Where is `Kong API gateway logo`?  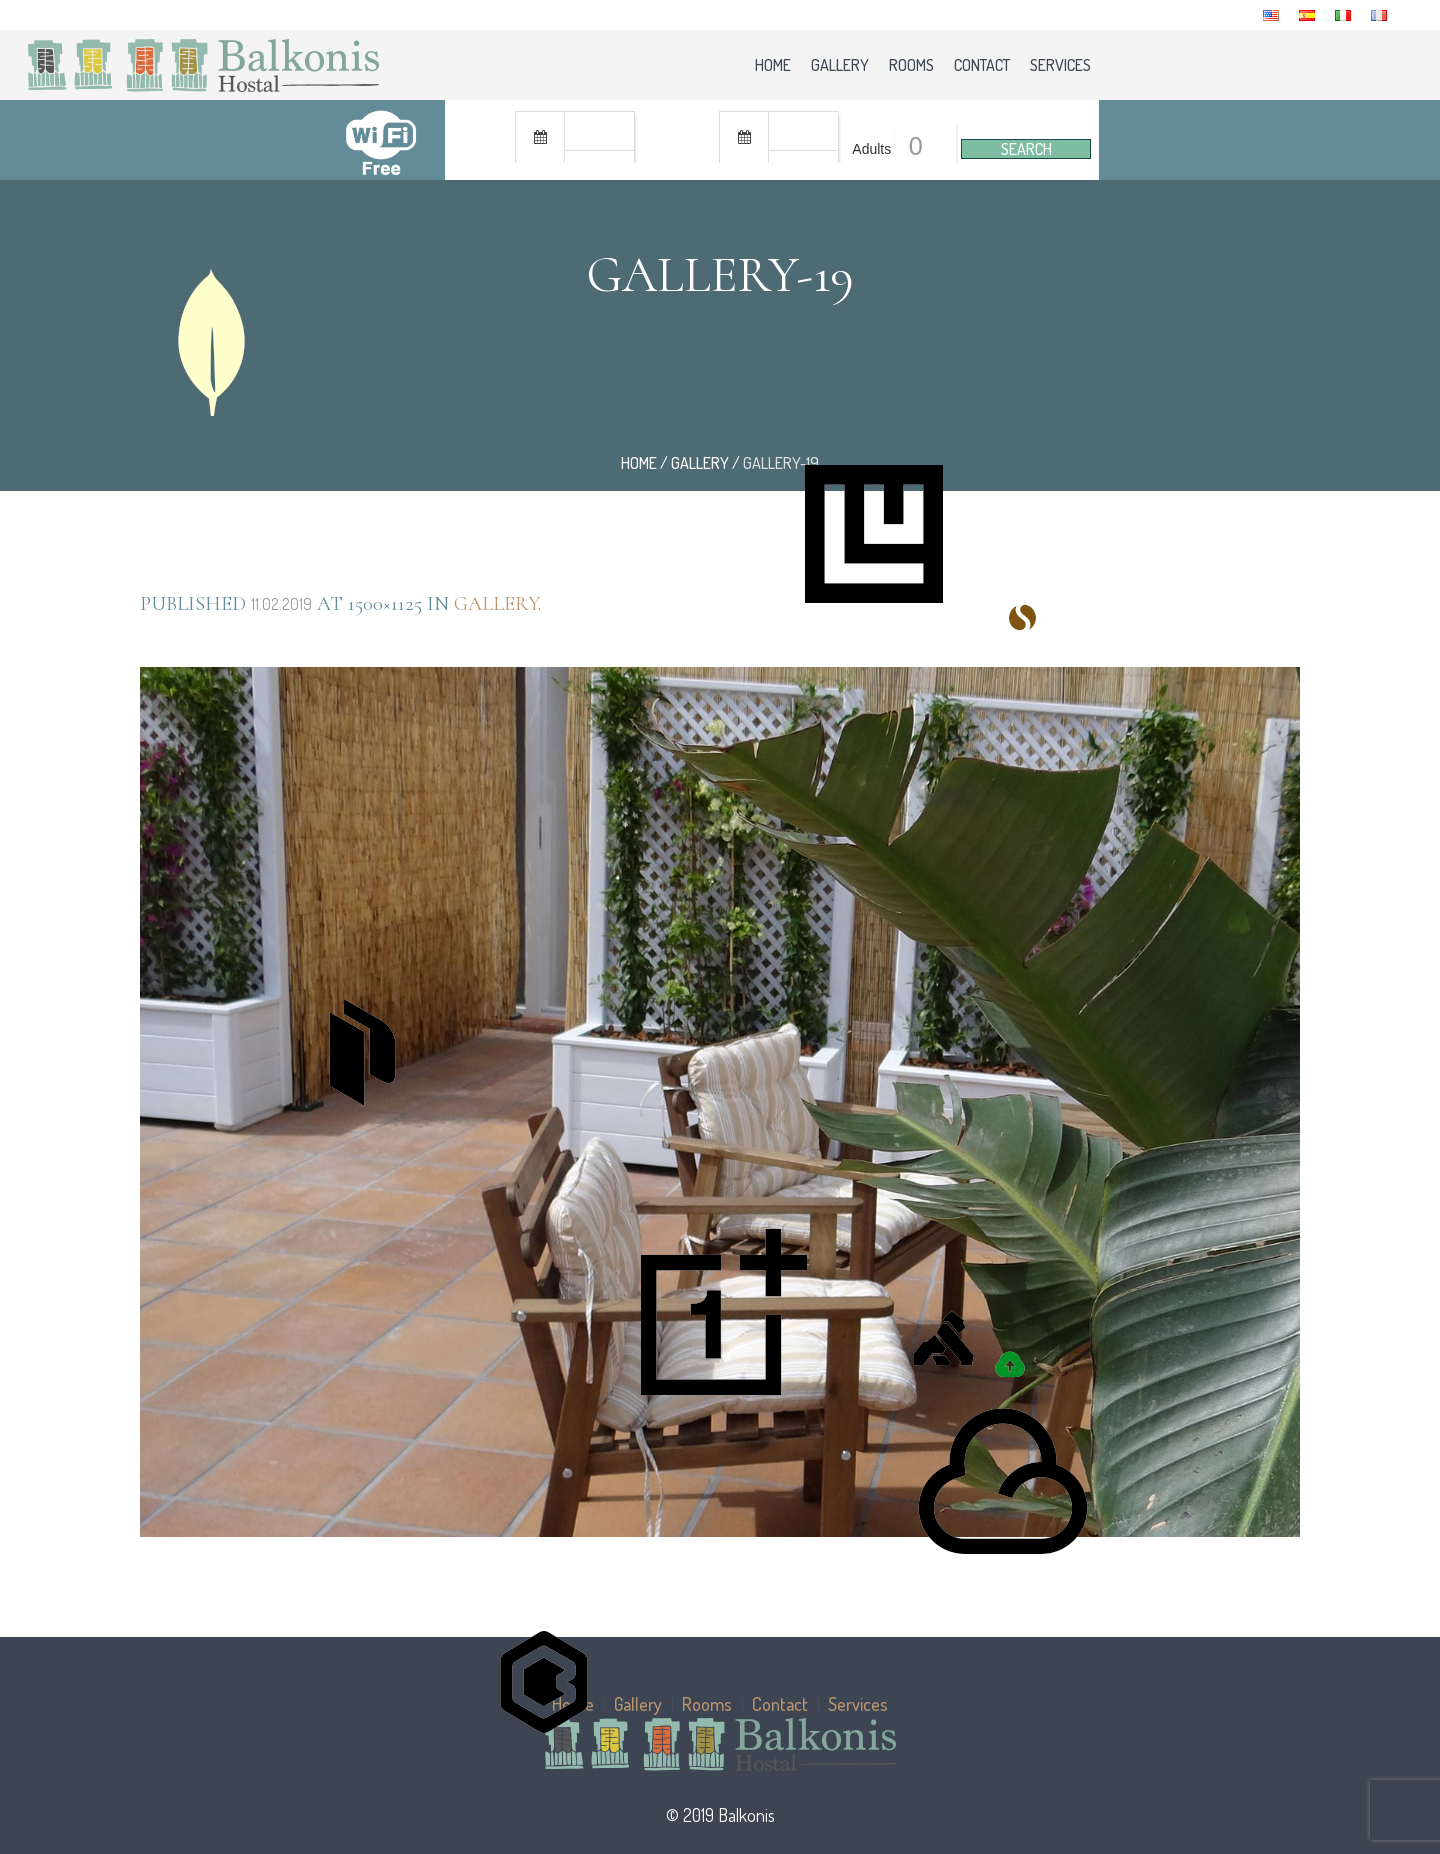
Kong API gateway logo is located at coordinates (944, 1338).